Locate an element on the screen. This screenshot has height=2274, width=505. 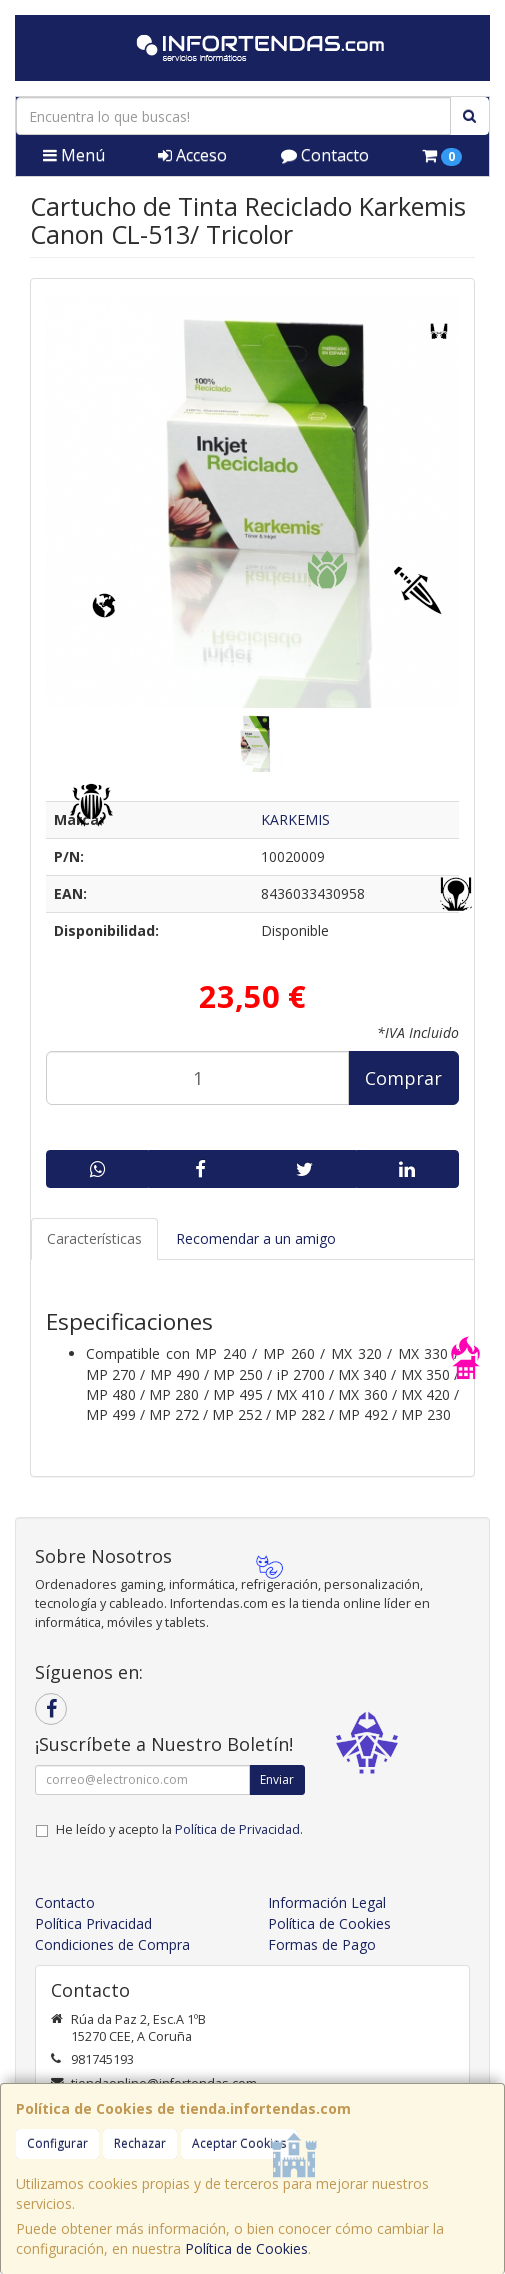
equip a dagger or short blade weapon is located at coordinates (417, 590).